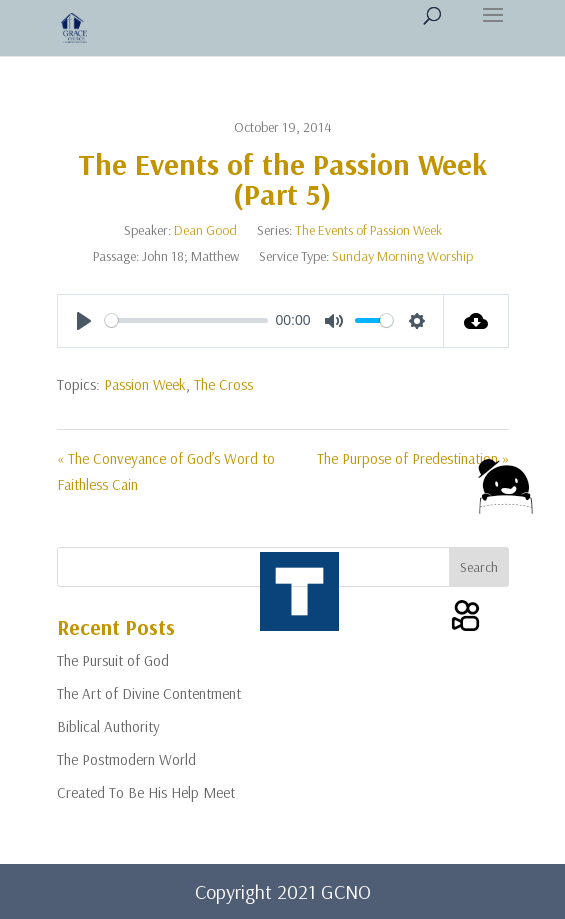 This screenshot has height=919, width=565. I want to click on open the Tapas app, so click(505, 486).